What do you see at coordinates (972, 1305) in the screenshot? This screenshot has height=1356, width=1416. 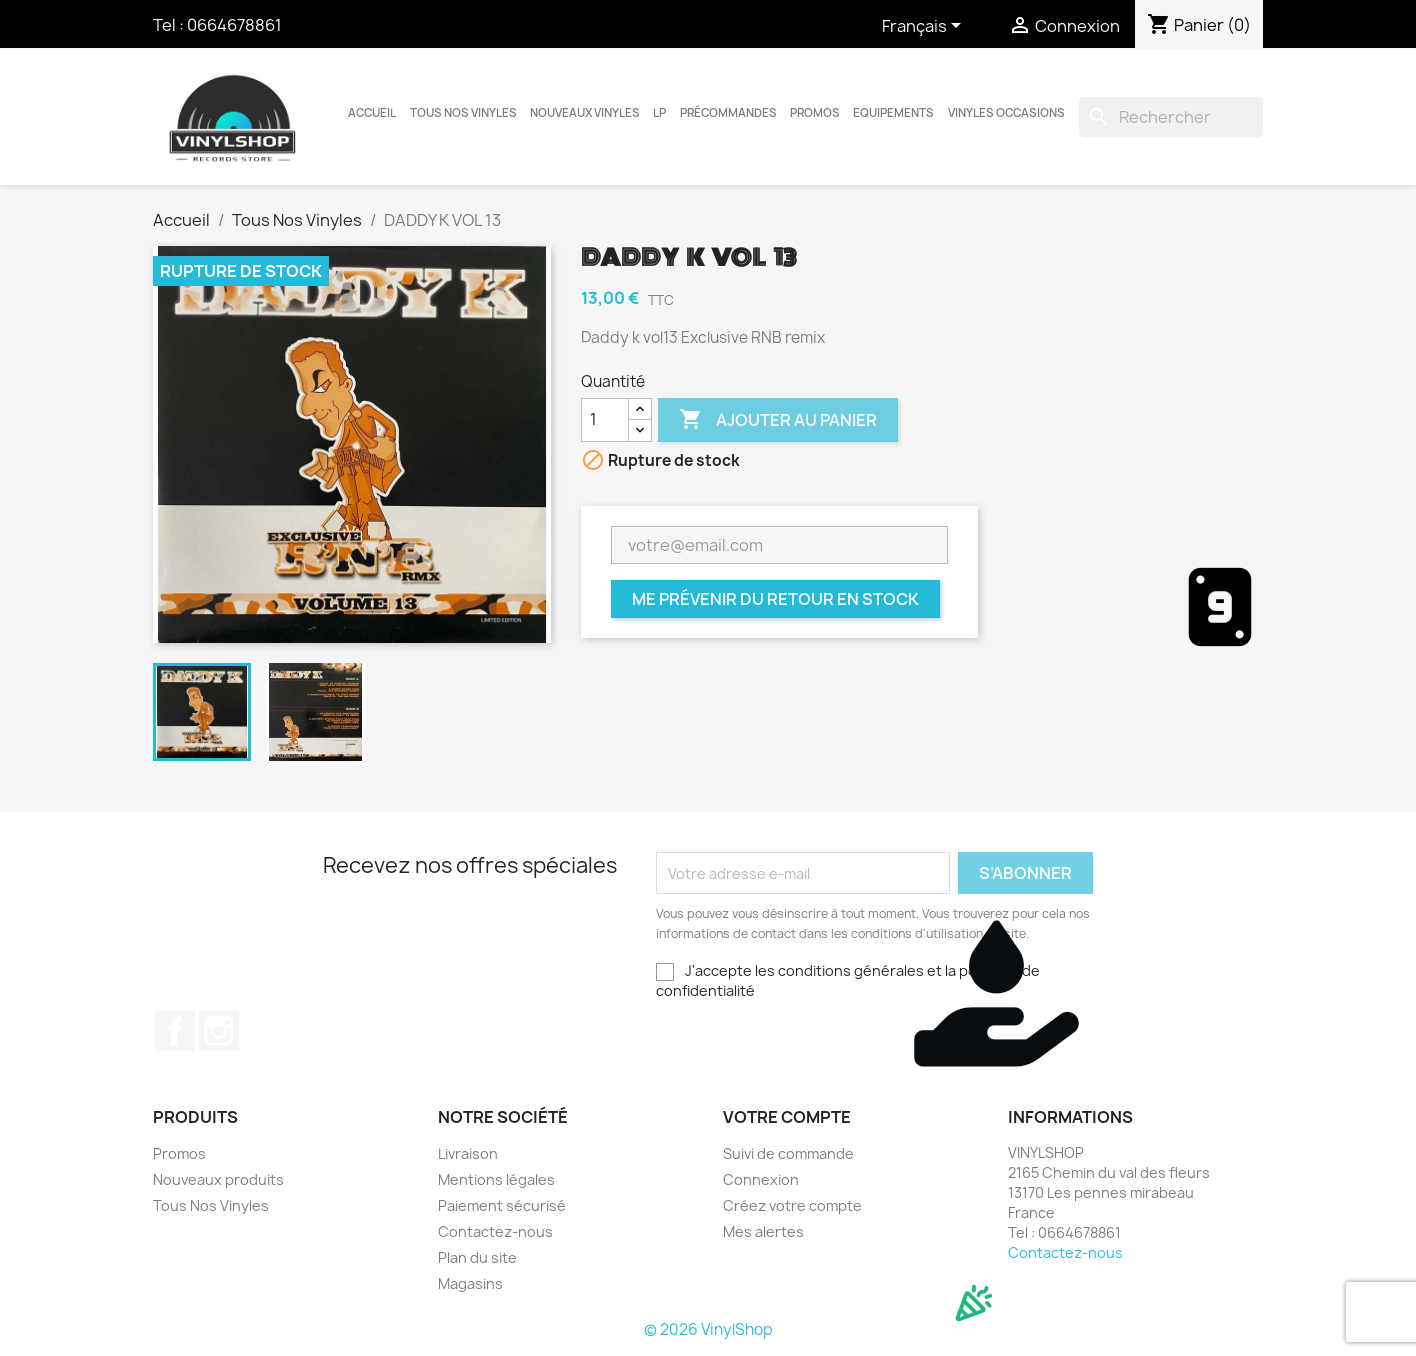 I see `indicates a celebration or achievement` at bounding box center [972, 1305].